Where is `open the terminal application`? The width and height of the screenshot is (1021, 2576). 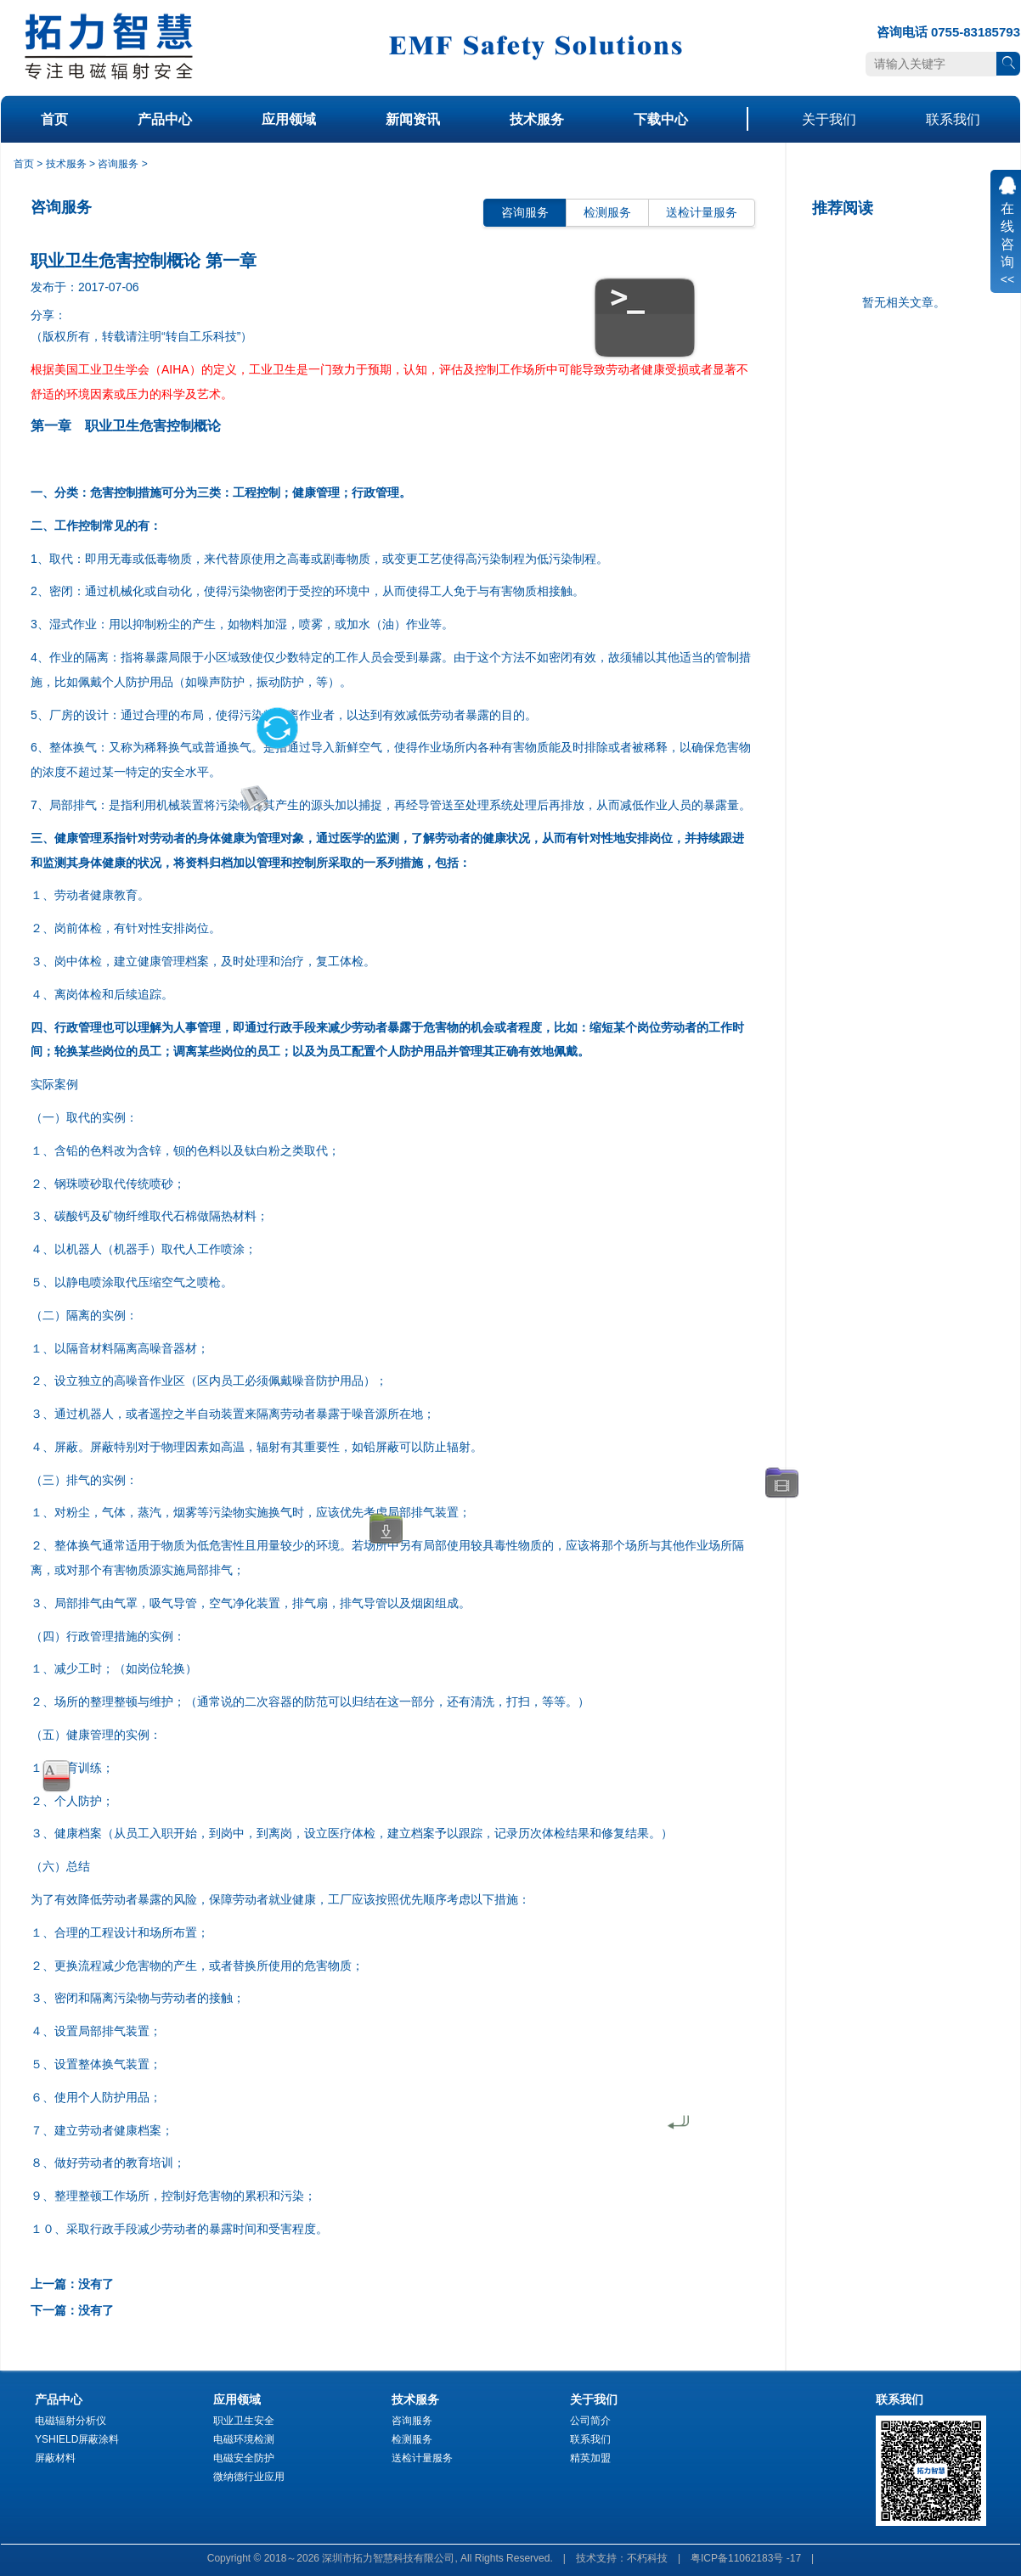 open the terminal application is located at coordinates (645, 318).